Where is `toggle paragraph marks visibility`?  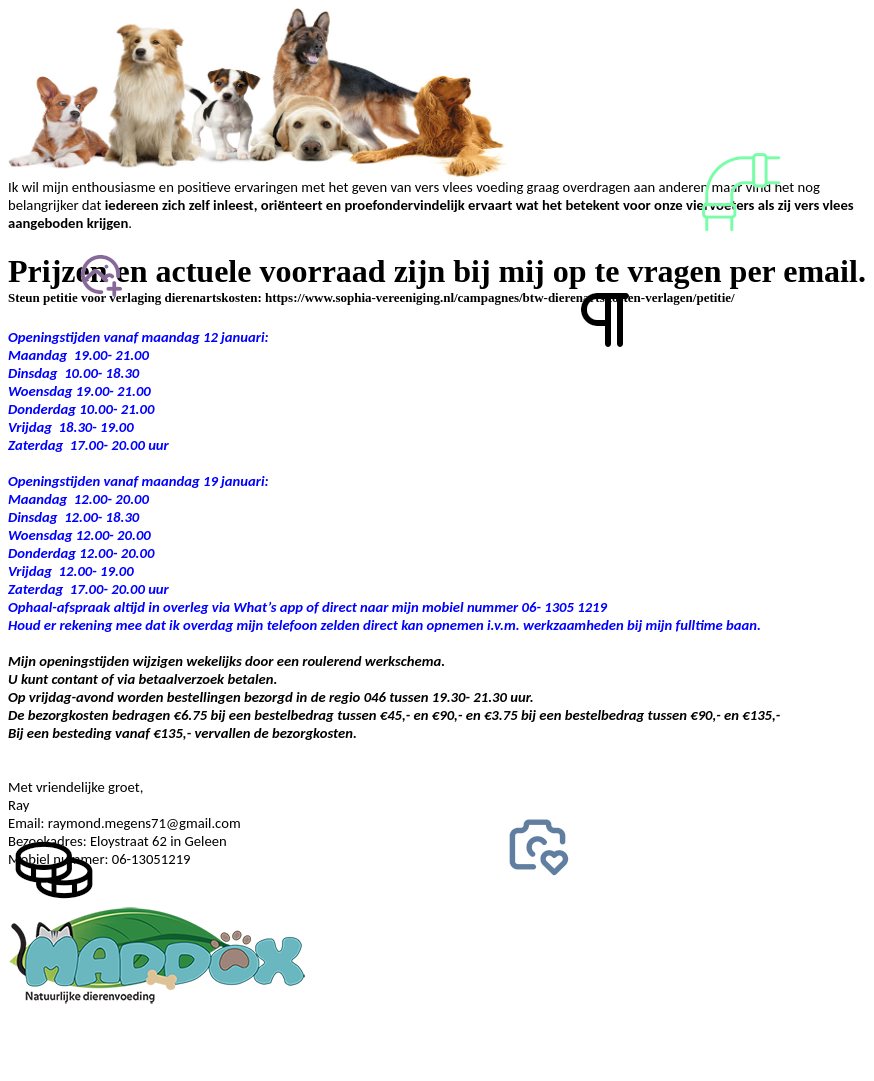 toggle paragraph marks visibility is located at coordinates (605, 320).